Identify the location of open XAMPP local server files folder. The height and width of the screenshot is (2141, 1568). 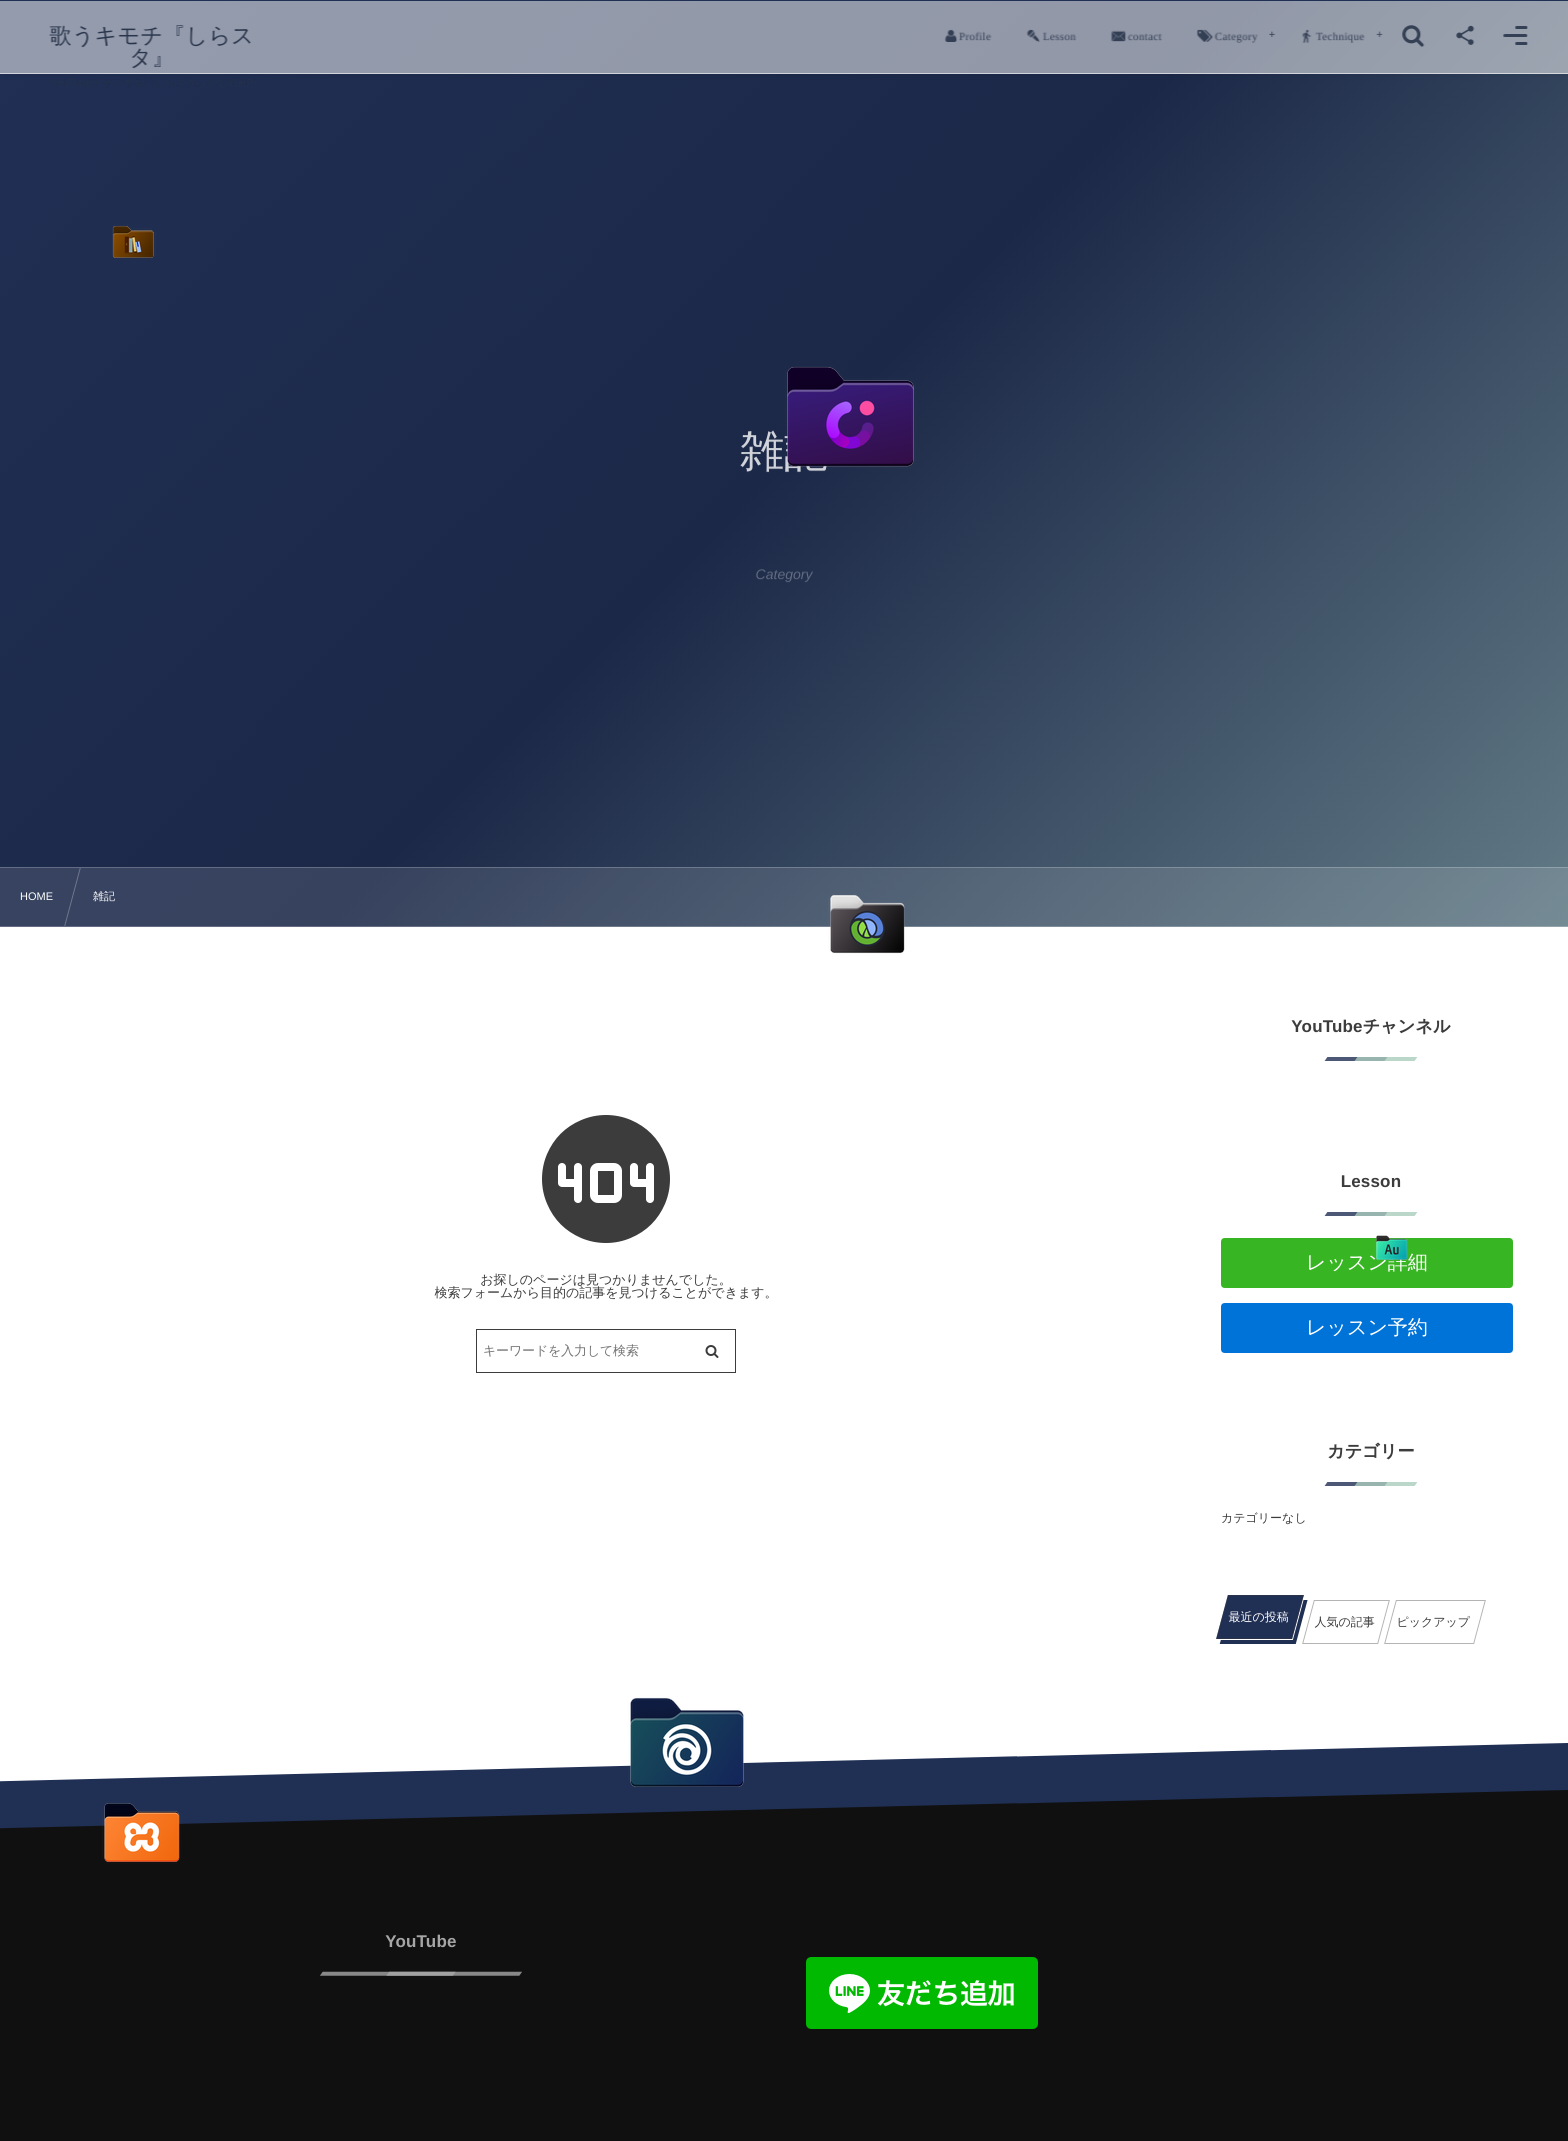
(141, 1834).